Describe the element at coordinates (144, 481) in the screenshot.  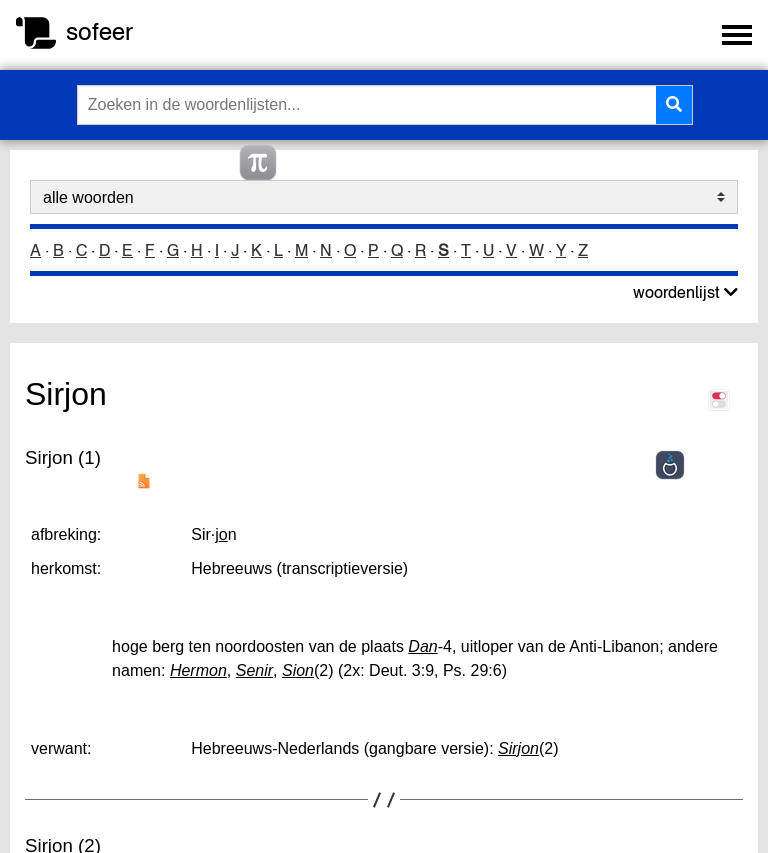
I see `an RSS or XML feed file` at that location.